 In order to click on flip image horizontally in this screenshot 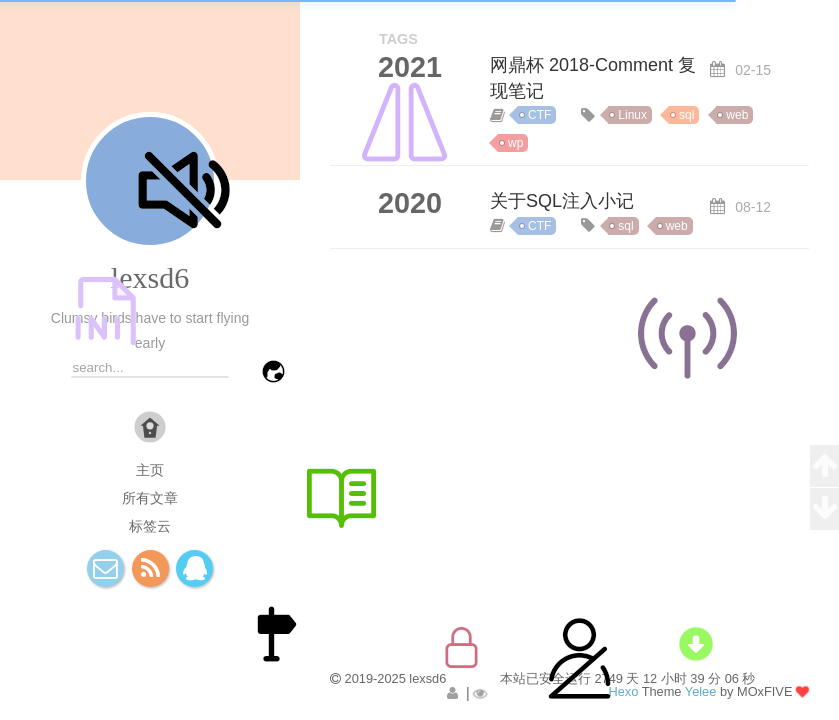, I will do `click(404, 125)`.